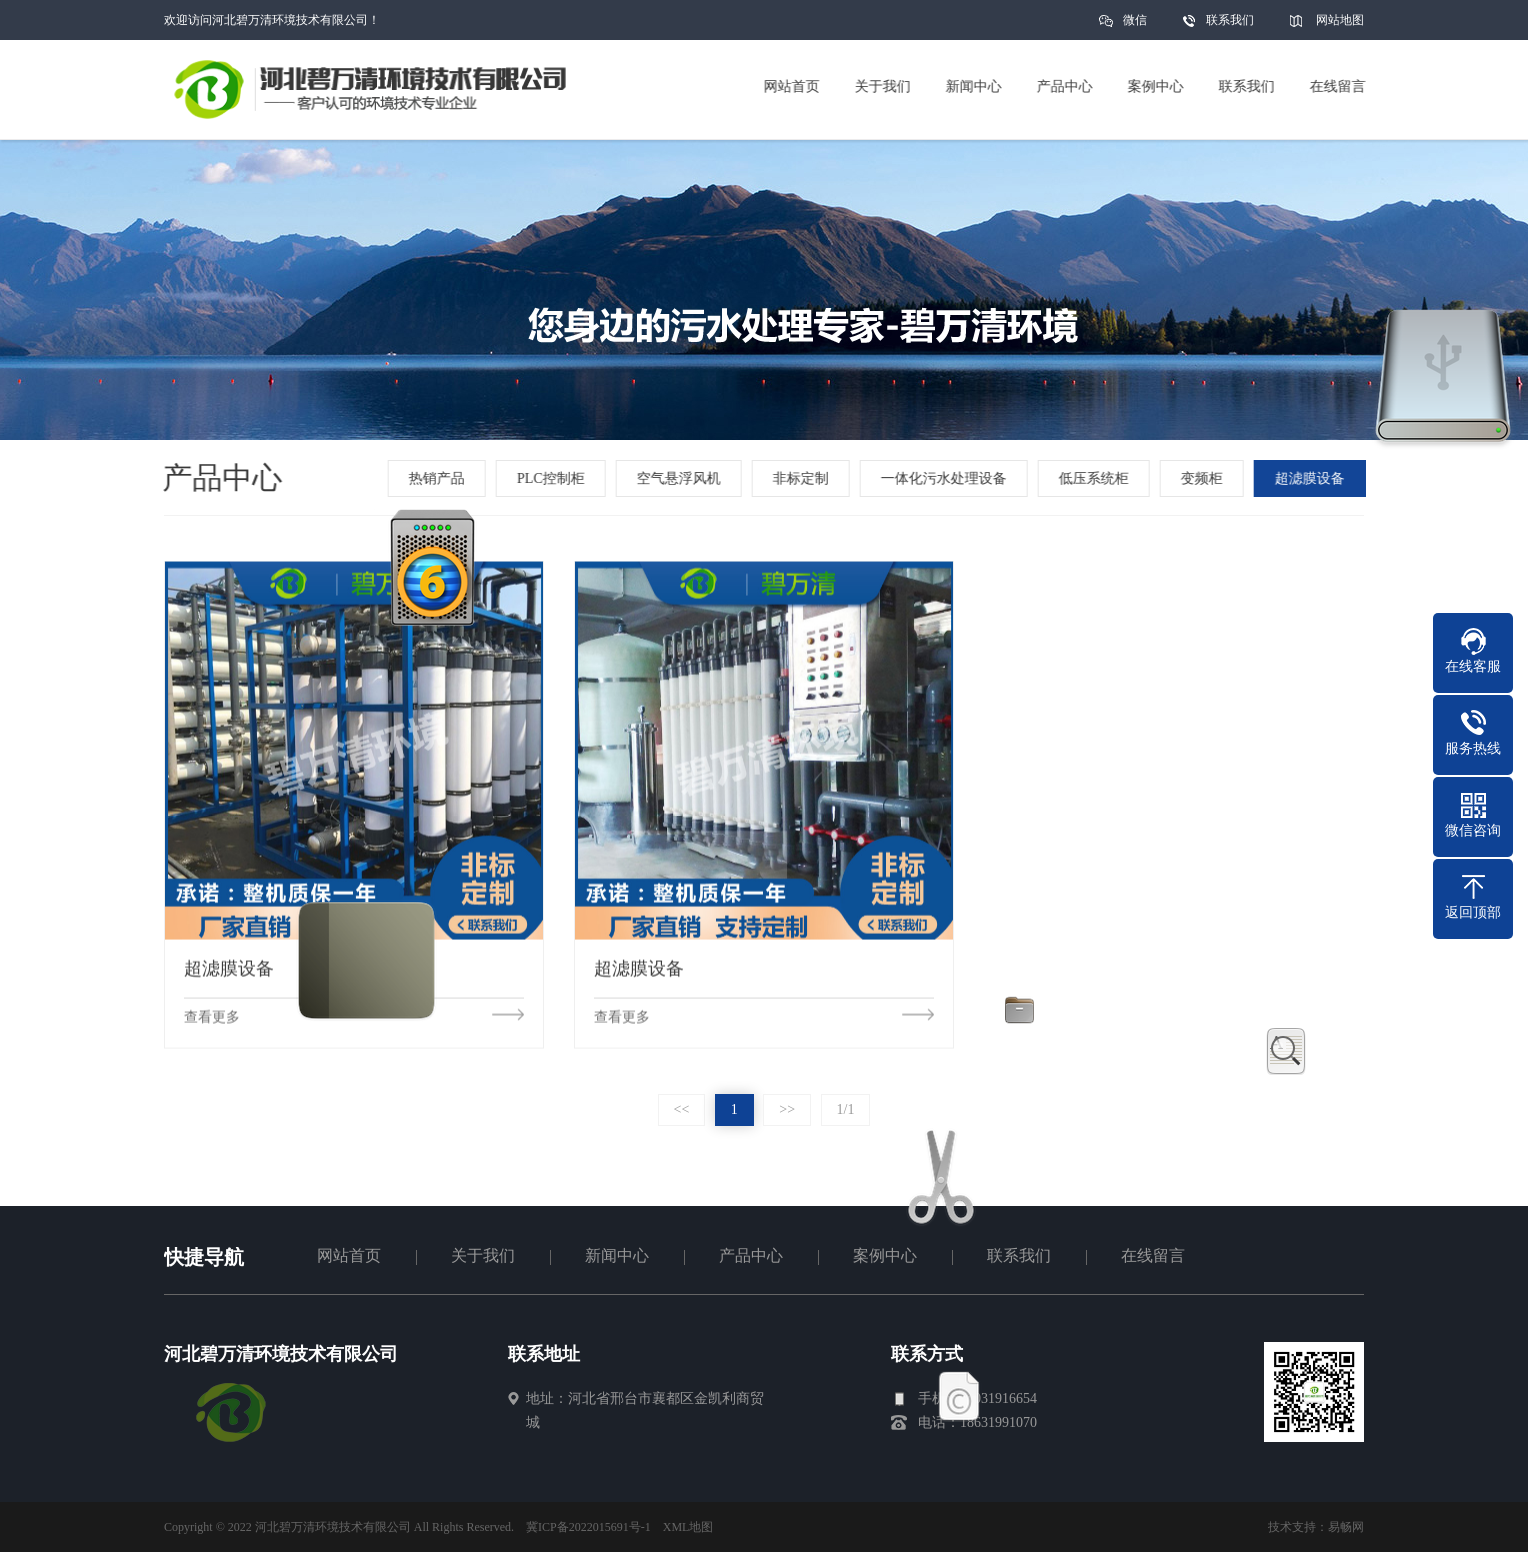 This screenshot has height=1552, width=1528. Describe the element at coordinates (1286, 1051) in the screenshot. I see `open document viewer application` at that location.